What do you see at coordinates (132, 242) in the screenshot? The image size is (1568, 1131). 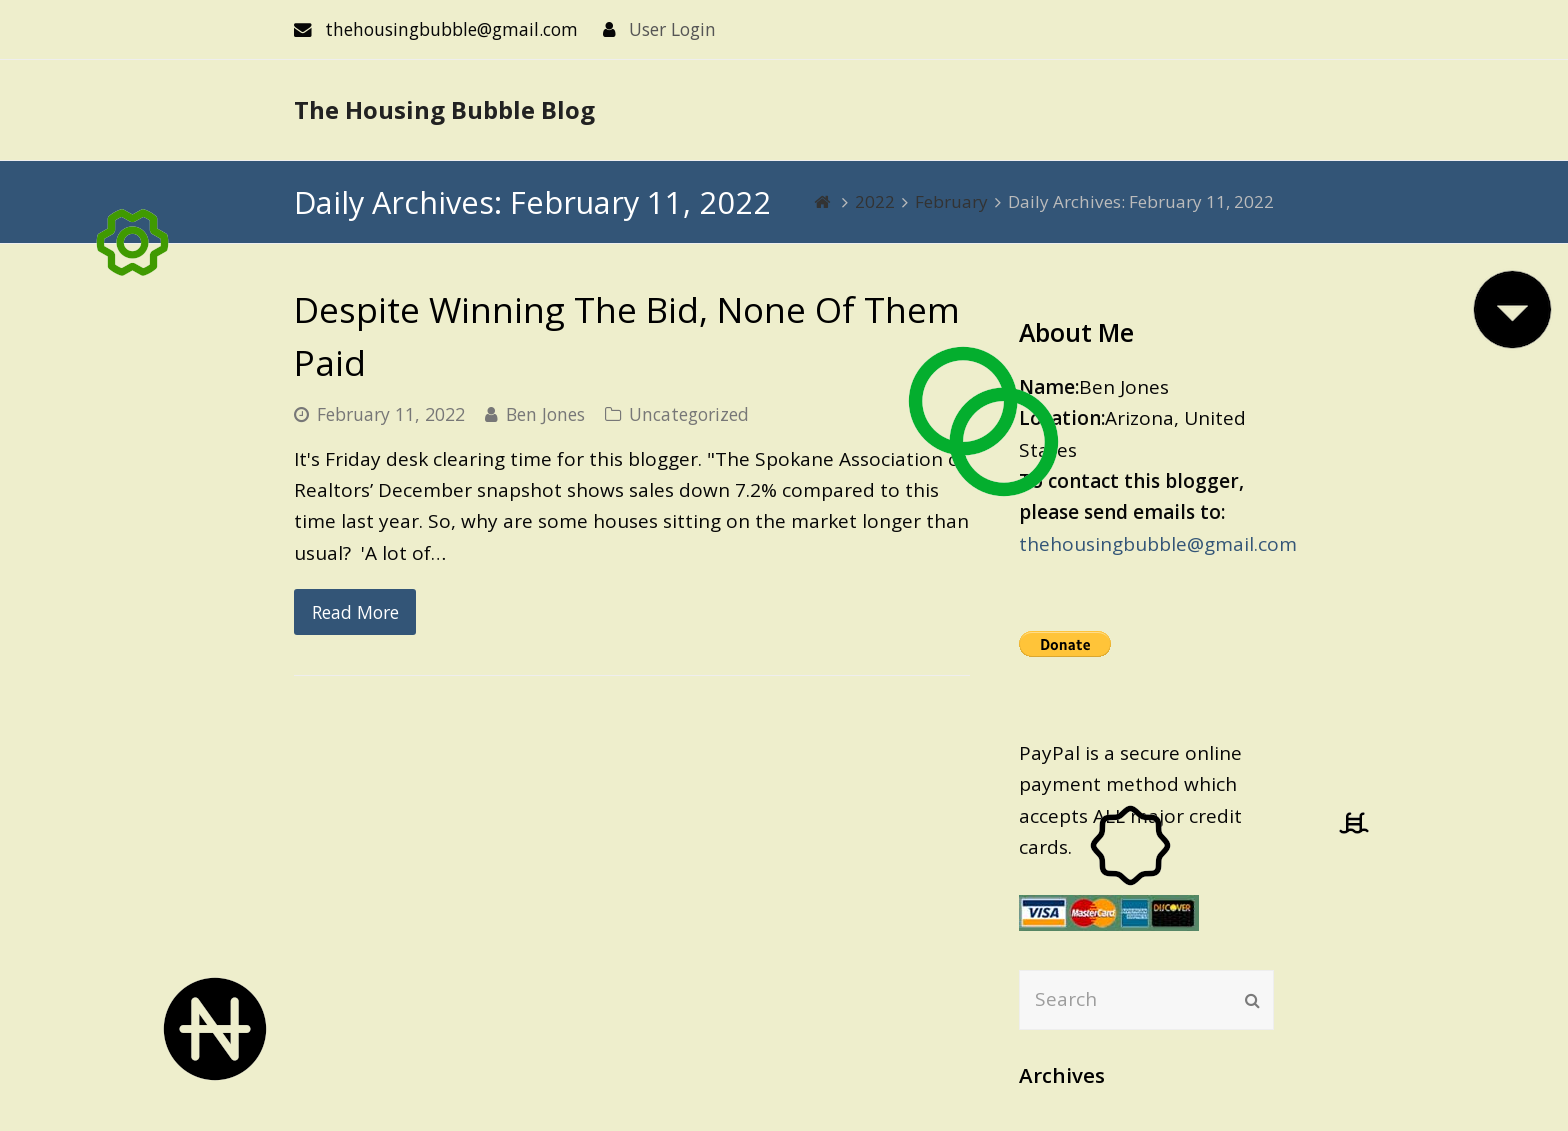 I see `access settings or preferences` at bounding box center [132, 242].